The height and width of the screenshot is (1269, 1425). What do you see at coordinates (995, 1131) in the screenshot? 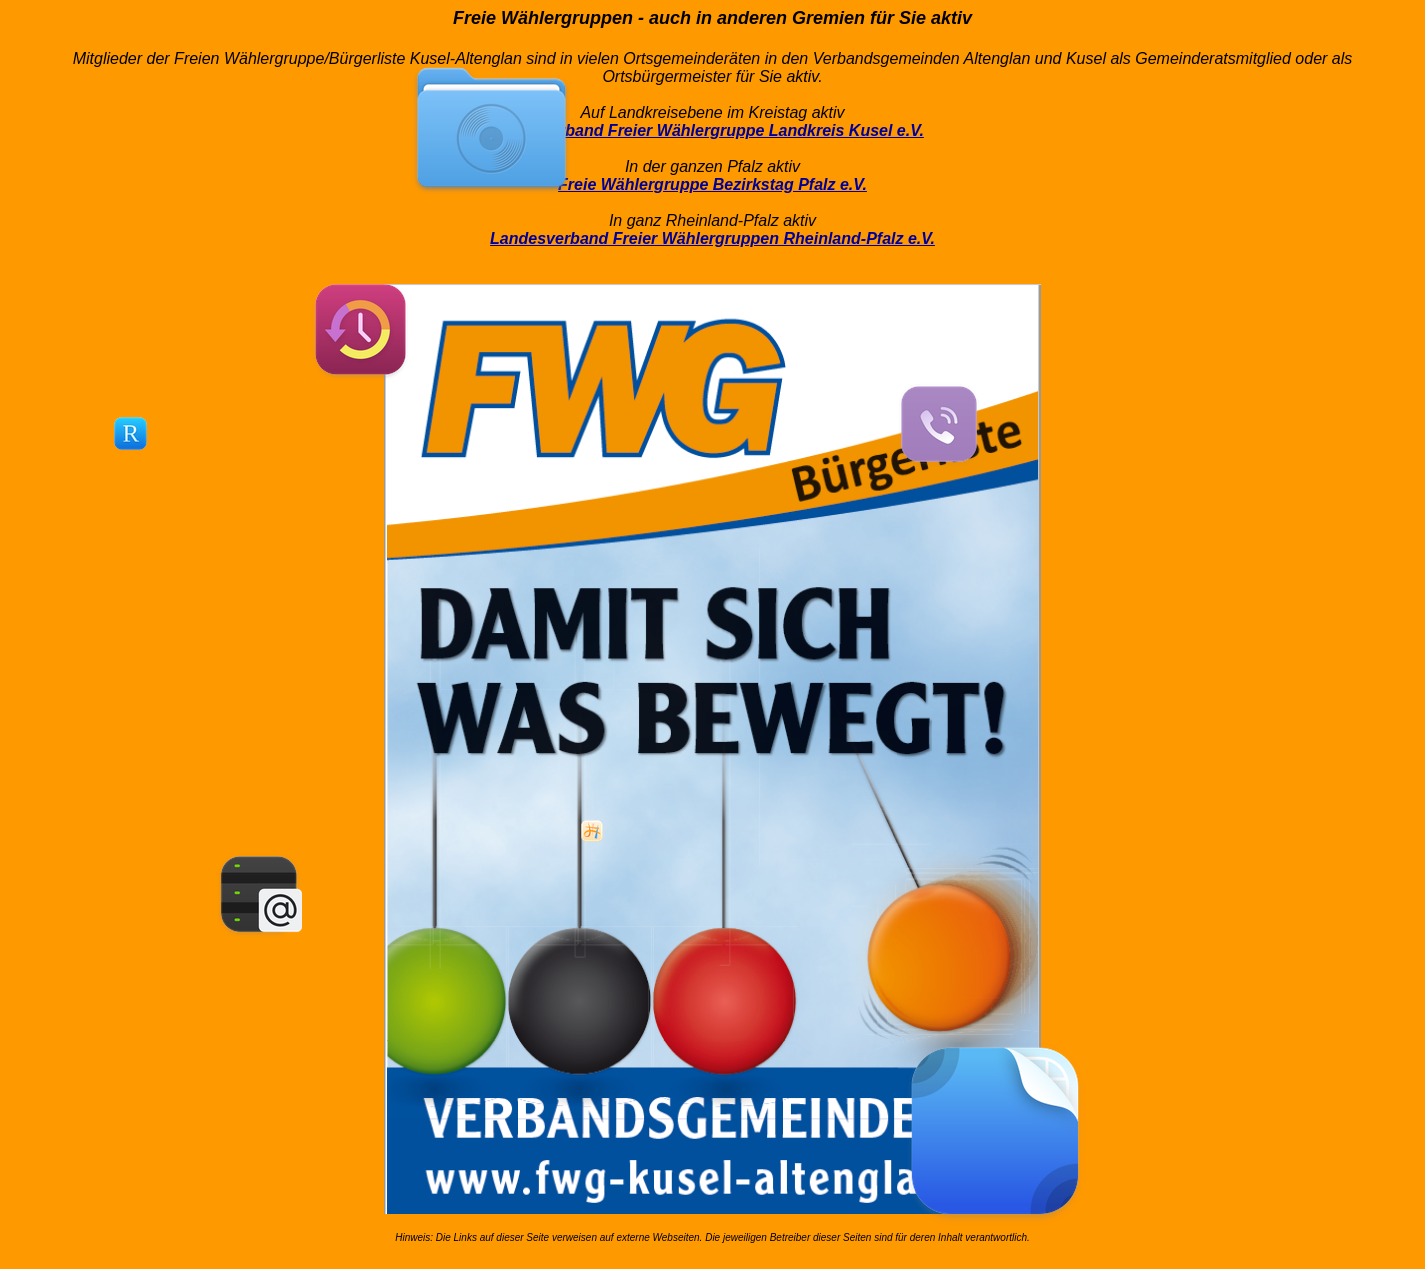
I see `open hot corners system preferences` at bounding box center [995, 1131].